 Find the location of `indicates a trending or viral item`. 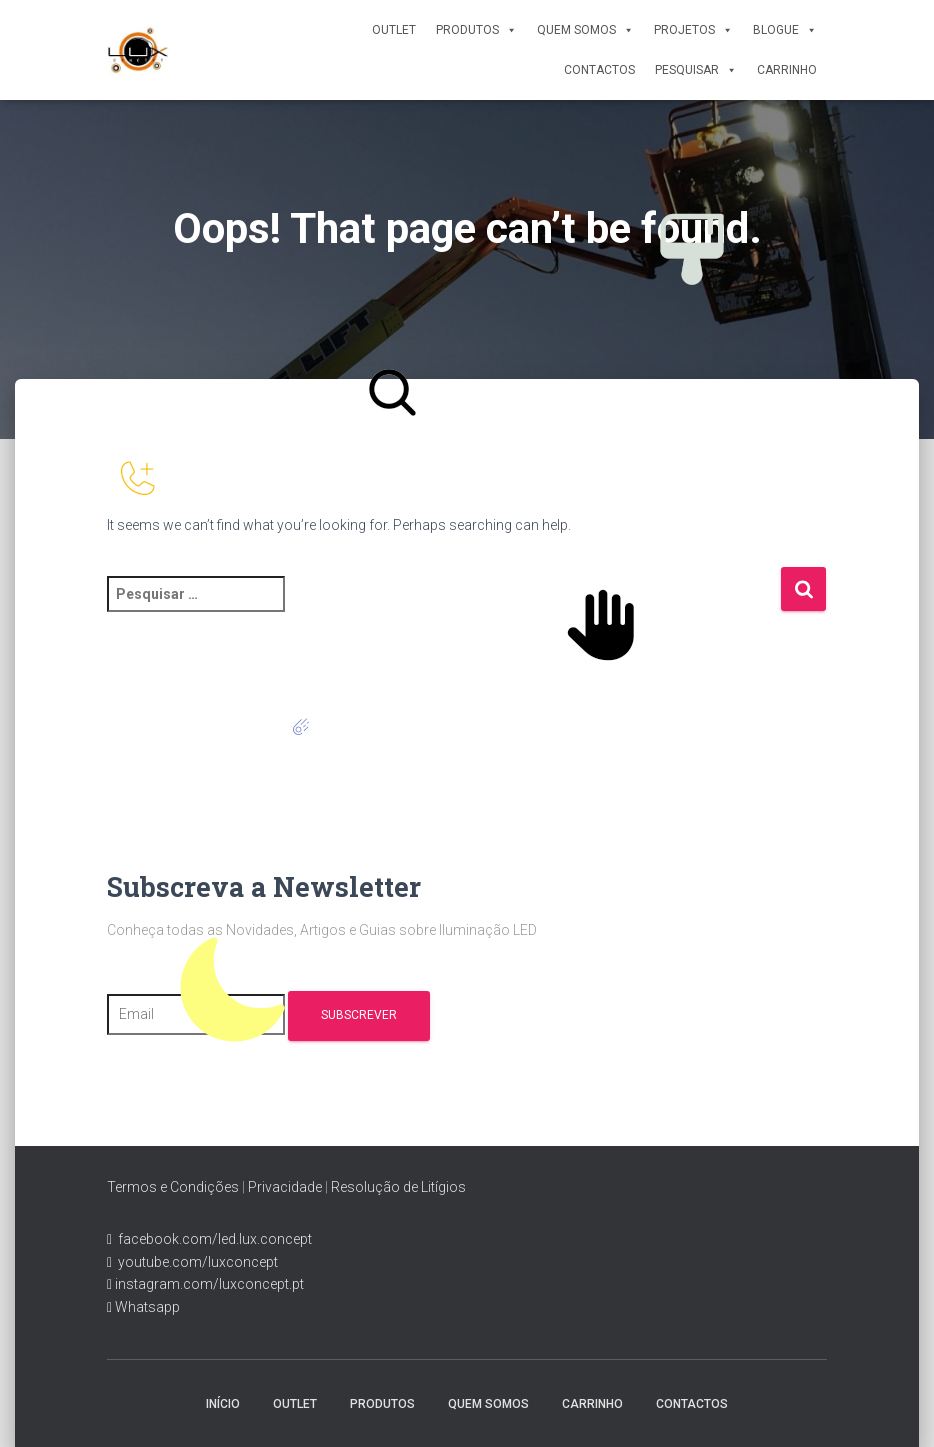

indicates a trending or viral item is located at coordinates (301, 727).